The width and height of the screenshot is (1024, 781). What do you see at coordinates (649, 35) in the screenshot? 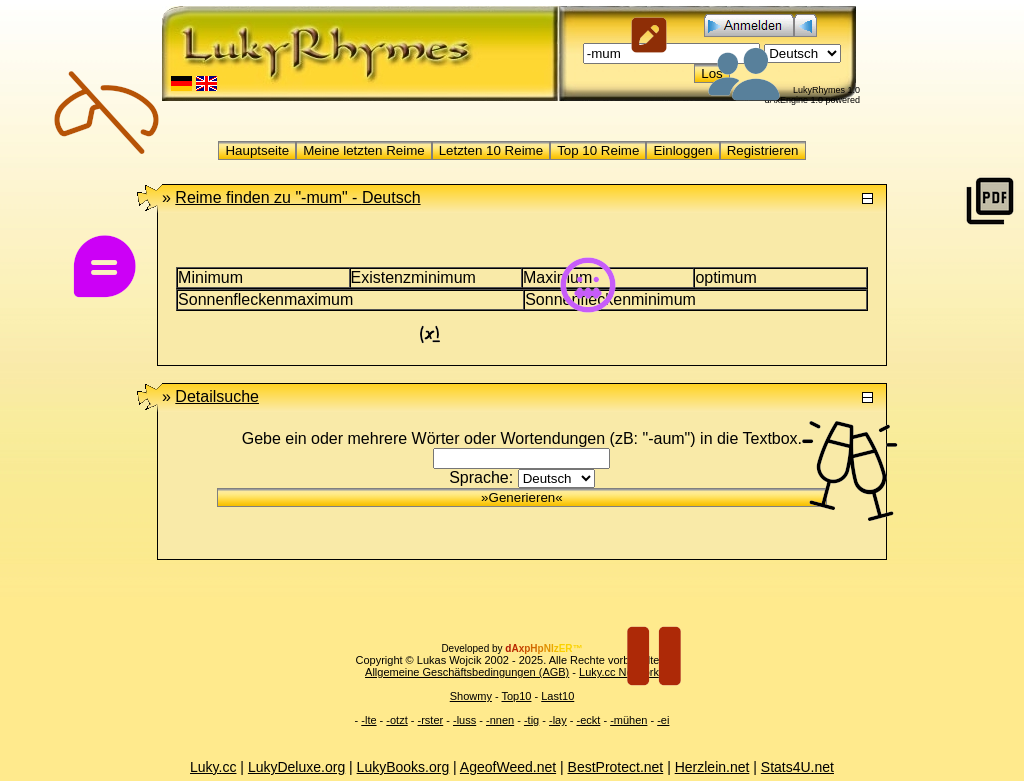
I see `edit or modify content` at bounding box center [649, 35].